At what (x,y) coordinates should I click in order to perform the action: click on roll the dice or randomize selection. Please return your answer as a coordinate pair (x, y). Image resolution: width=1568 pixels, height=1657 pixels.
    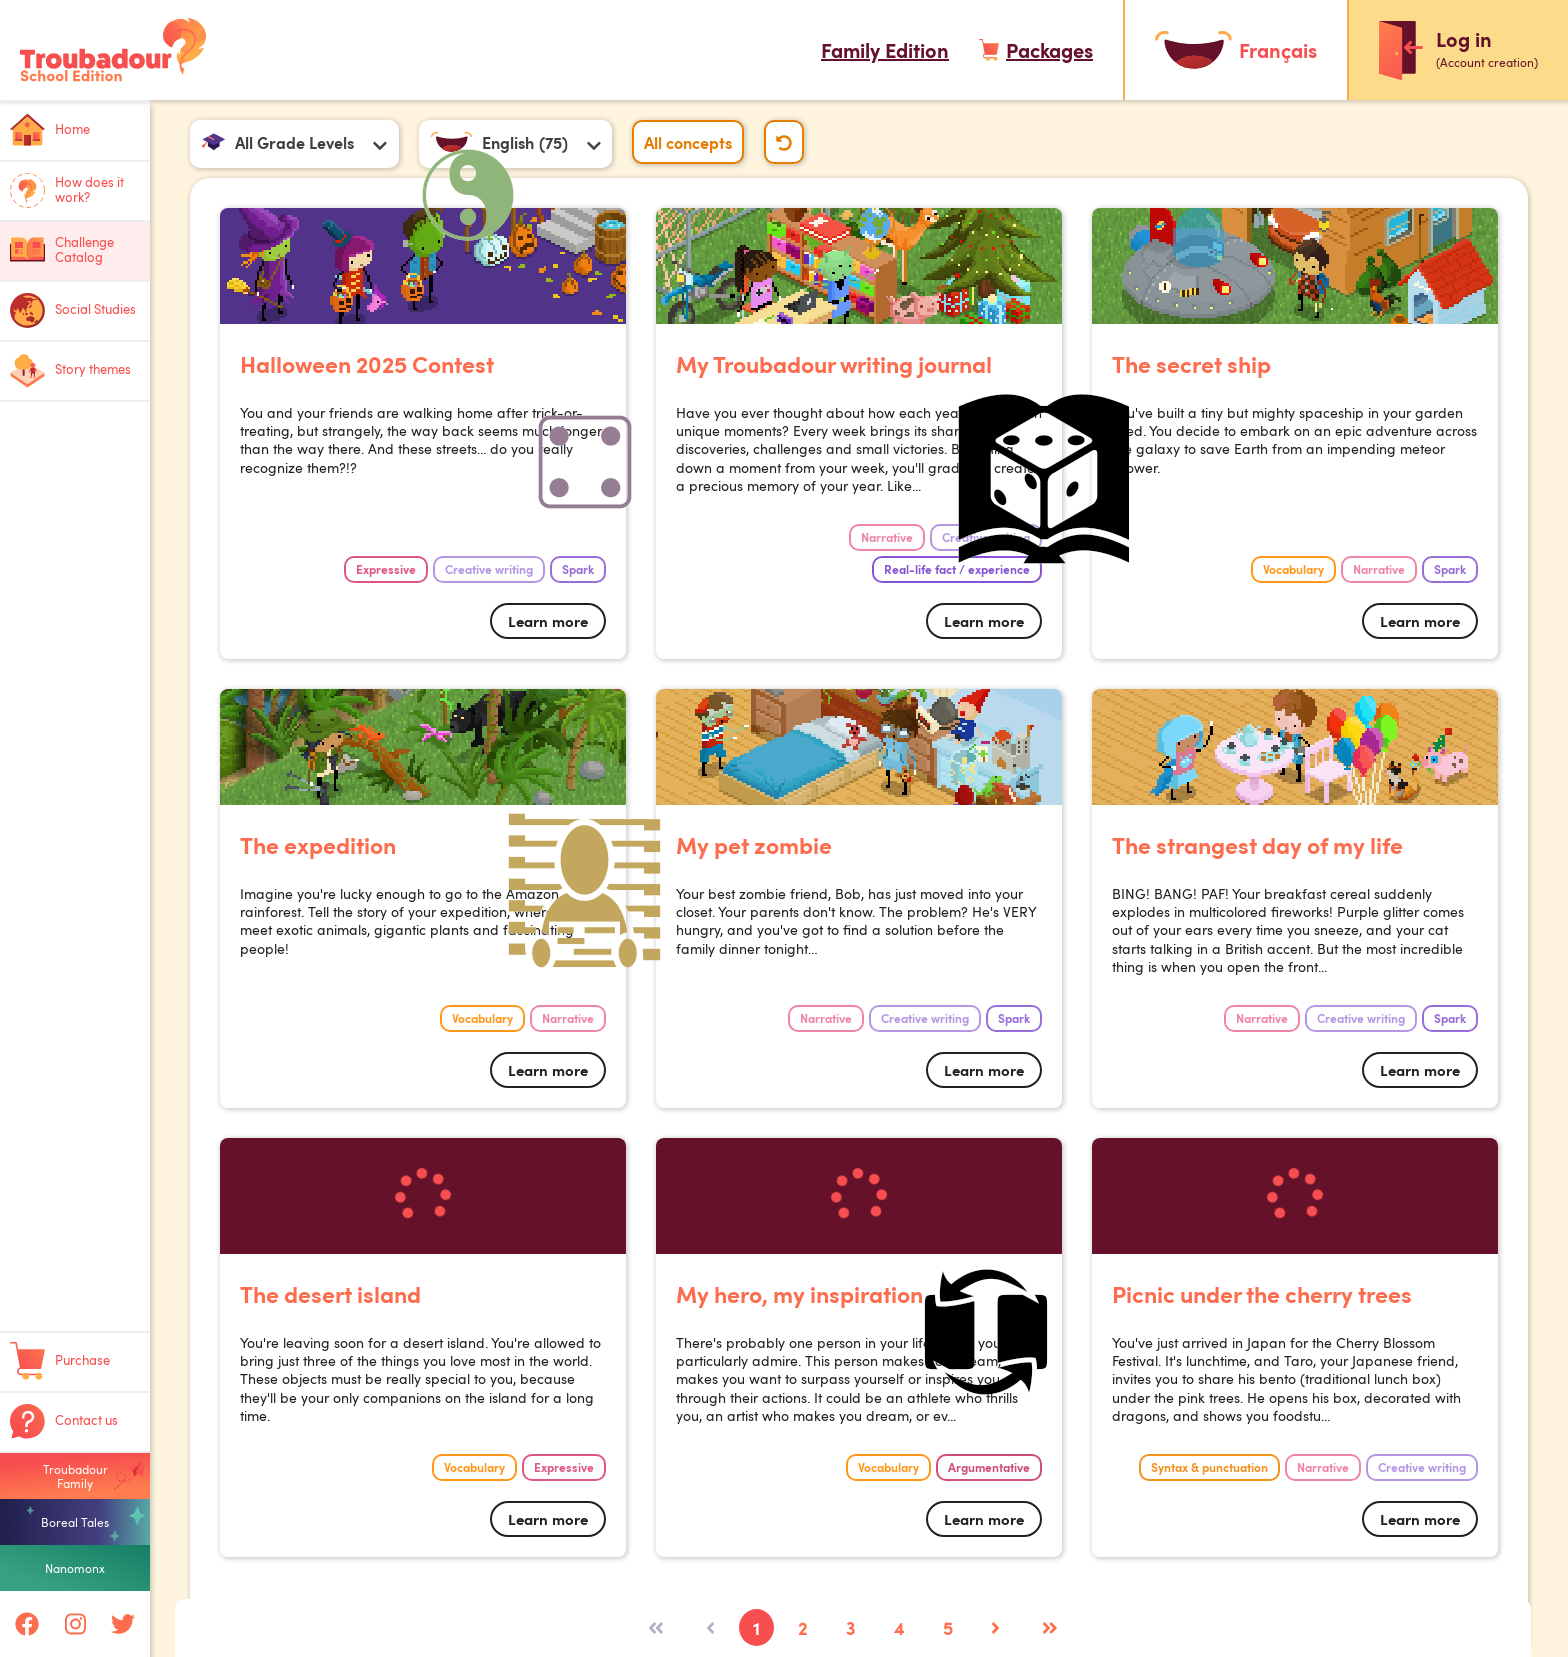
    Looking at the image, I should click on (585, 462).